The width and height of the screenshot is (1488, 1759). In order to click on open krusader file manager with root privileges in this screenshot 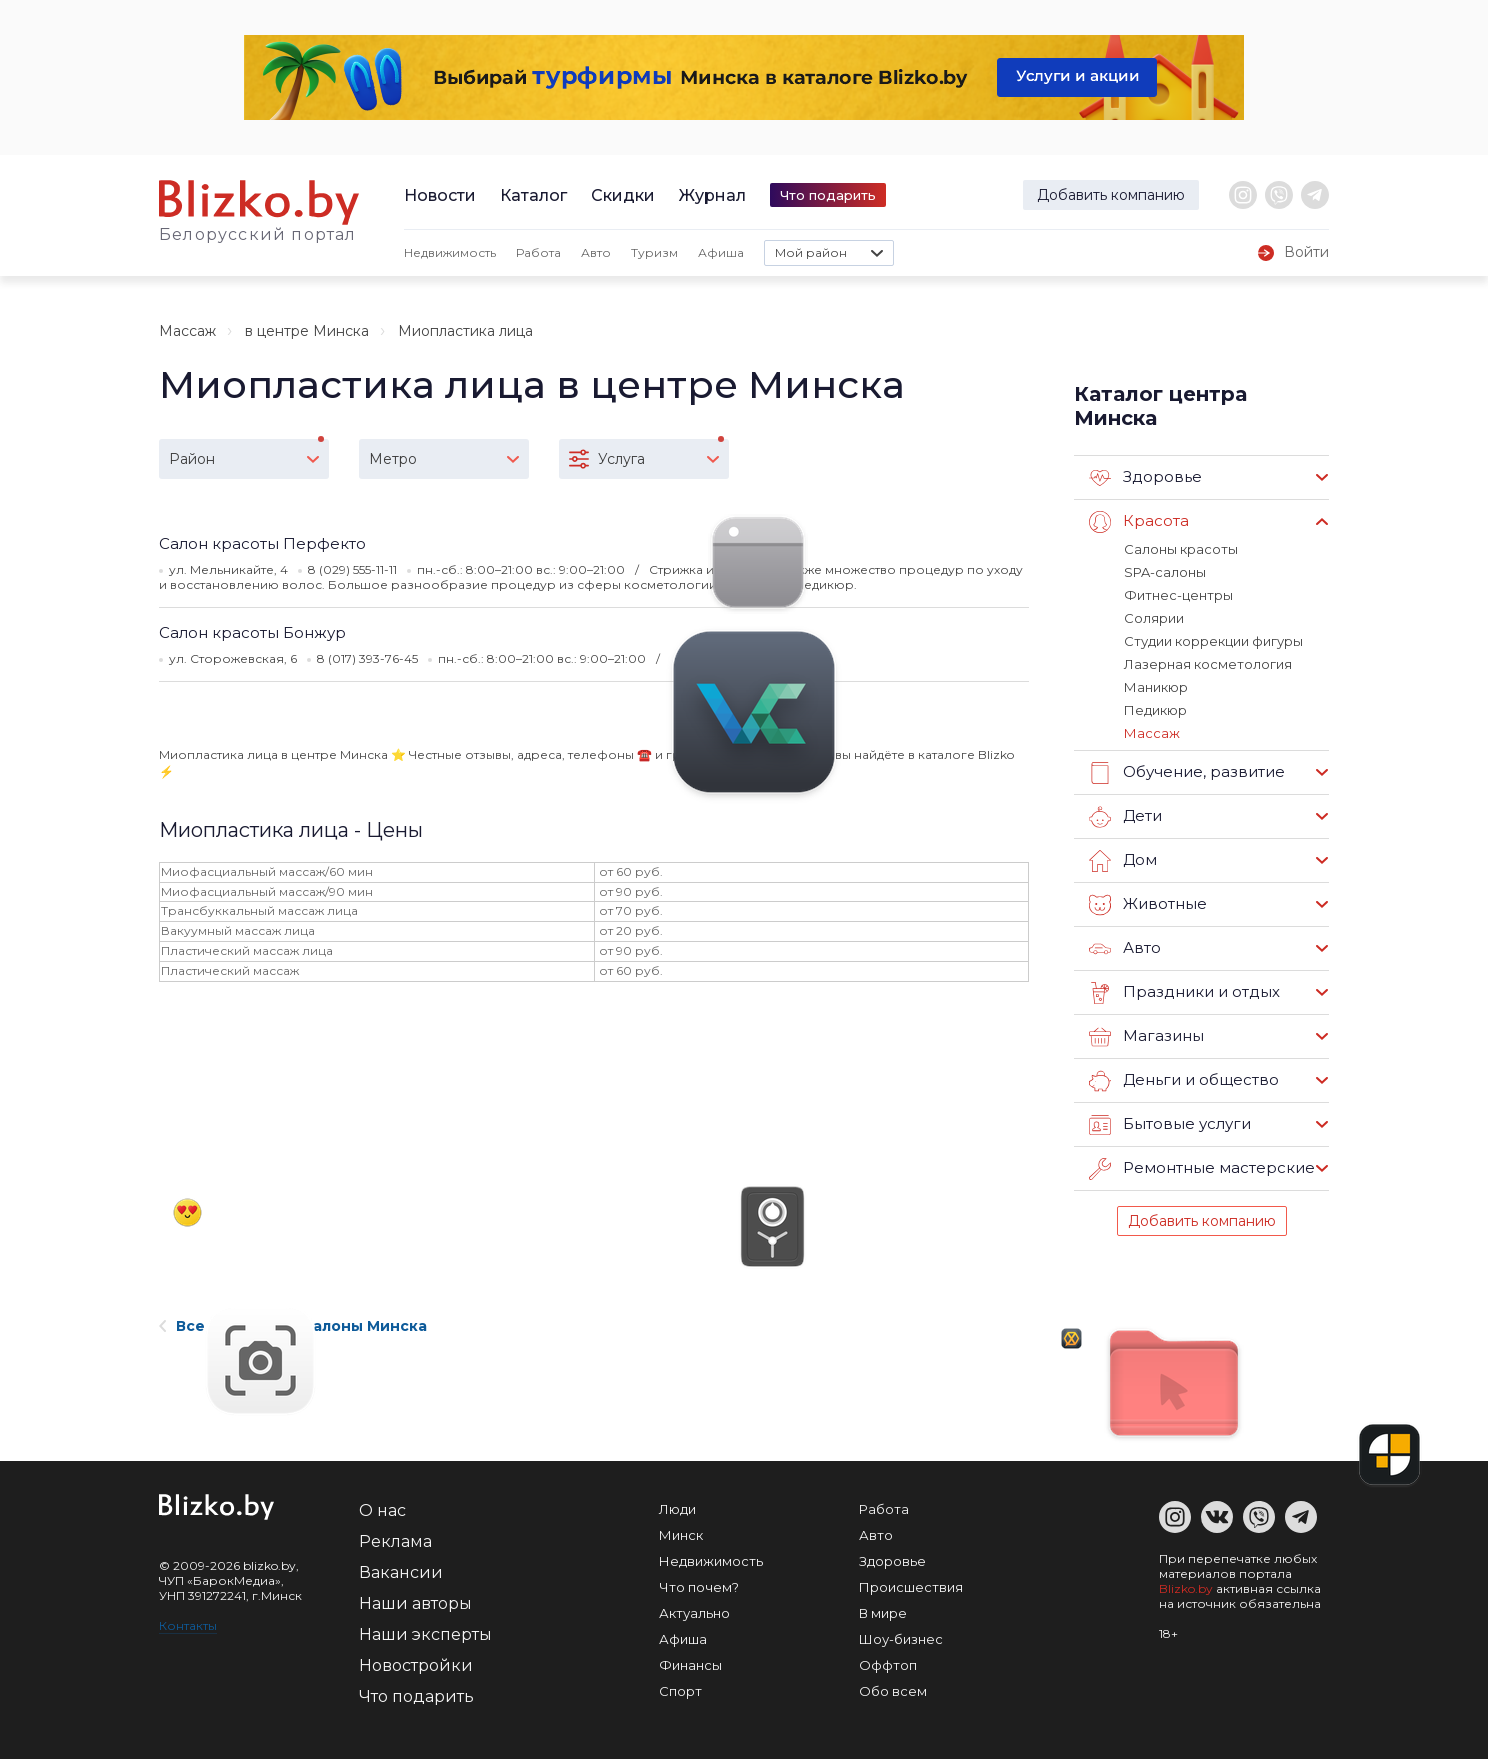, I will do `click(1174, 1383)`.